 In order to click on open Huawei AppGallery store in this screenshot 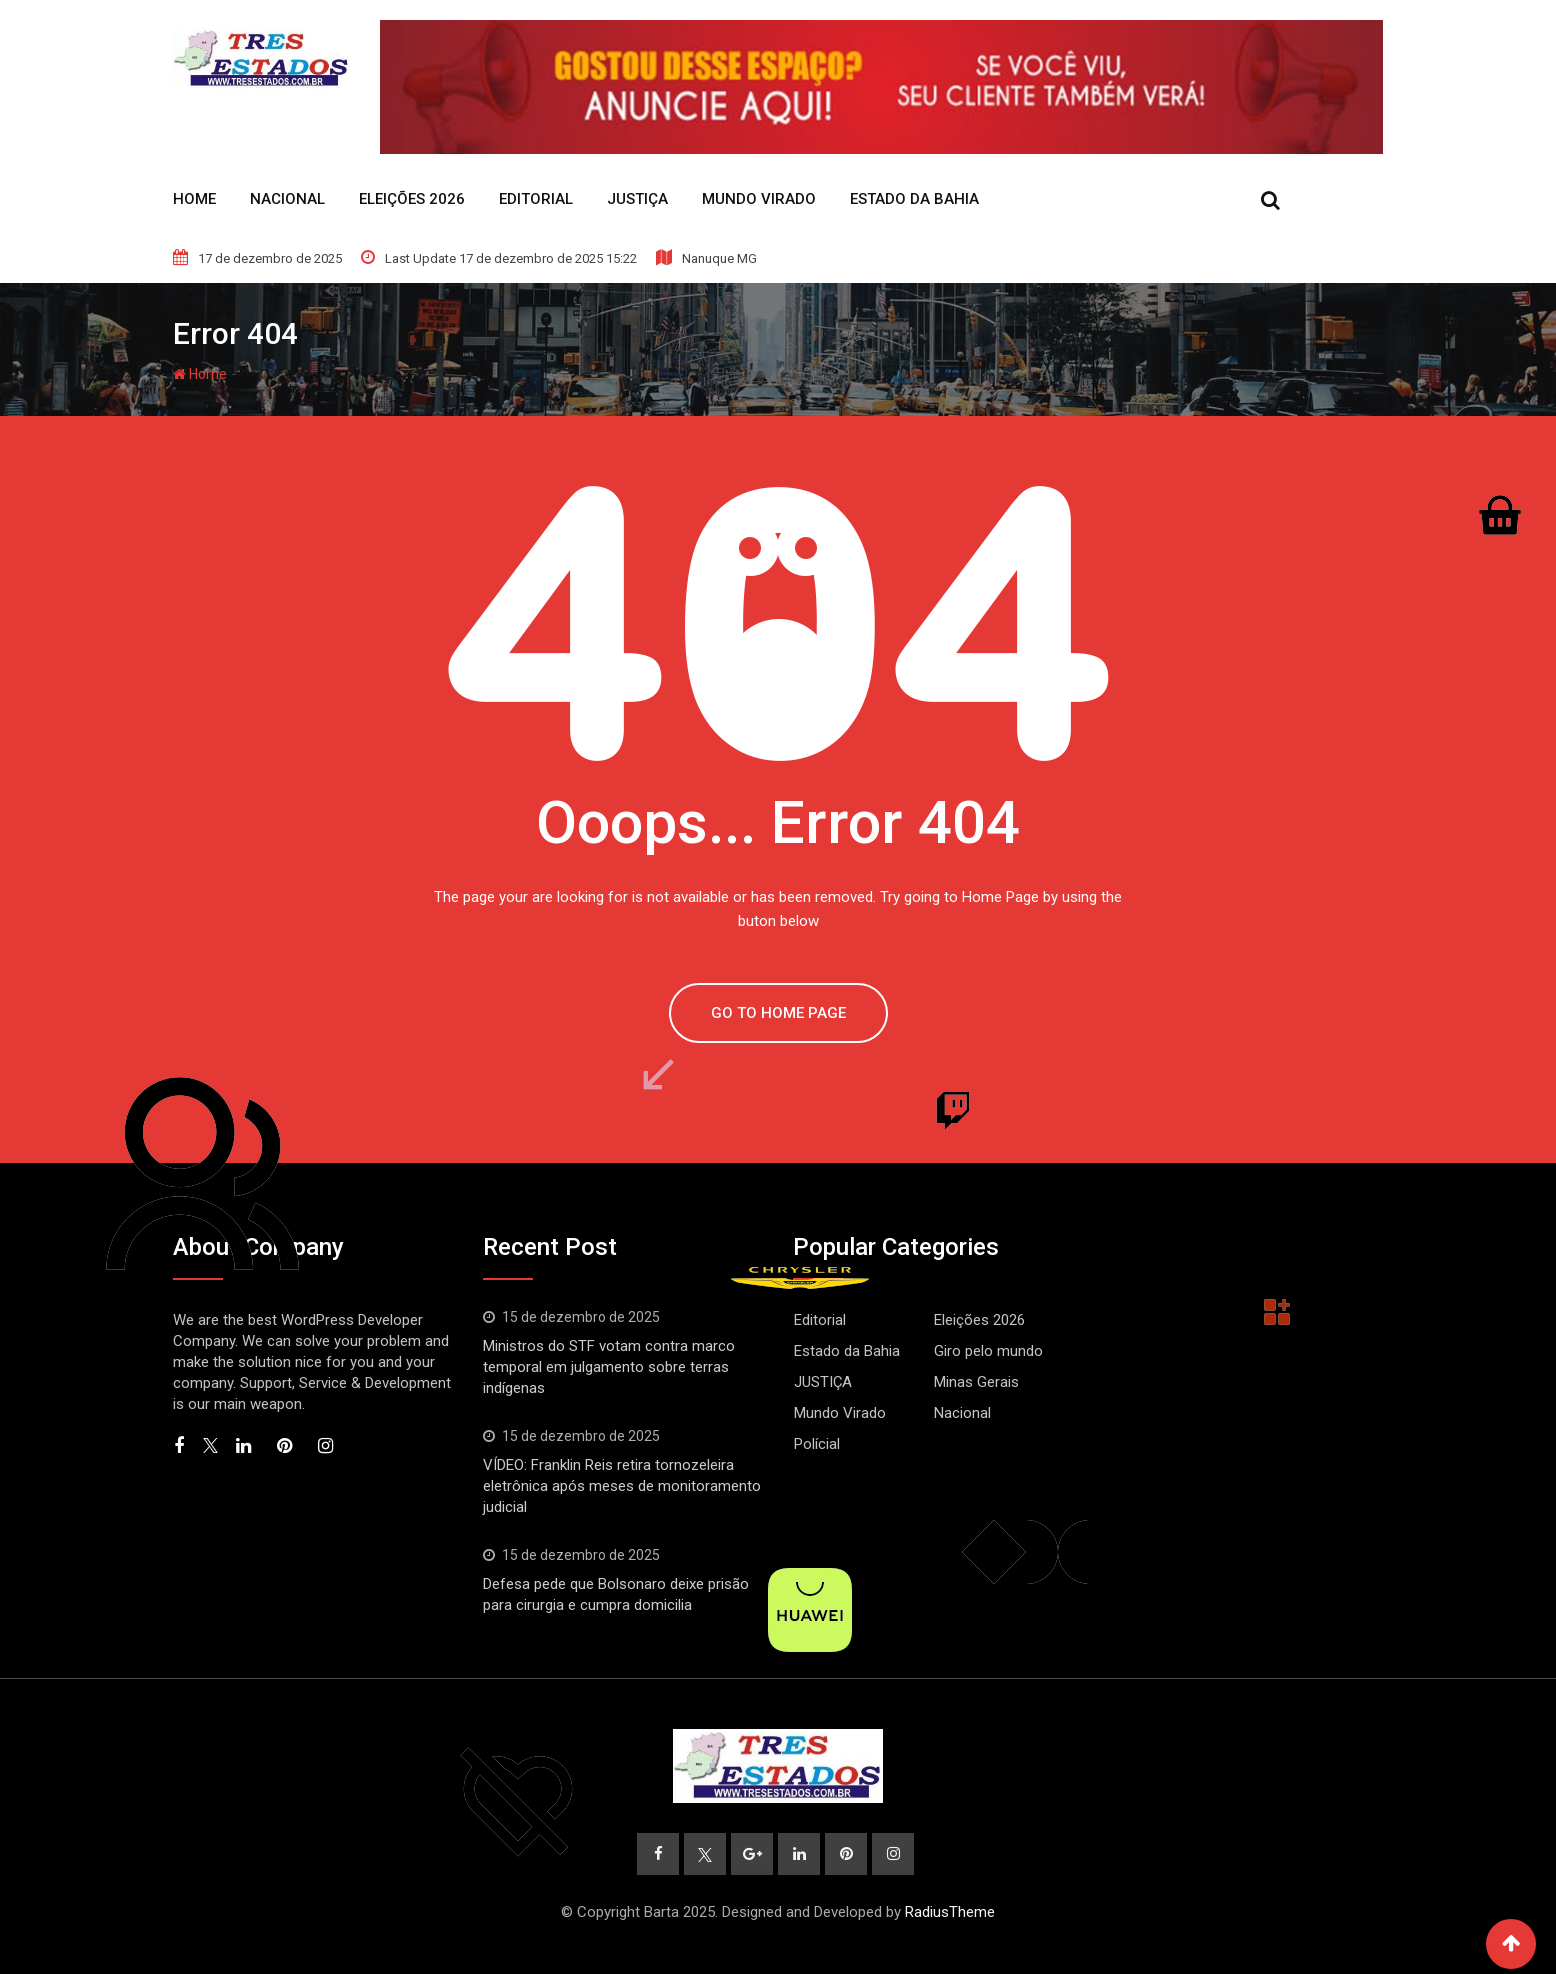, I will do `click(810, 1610)`.